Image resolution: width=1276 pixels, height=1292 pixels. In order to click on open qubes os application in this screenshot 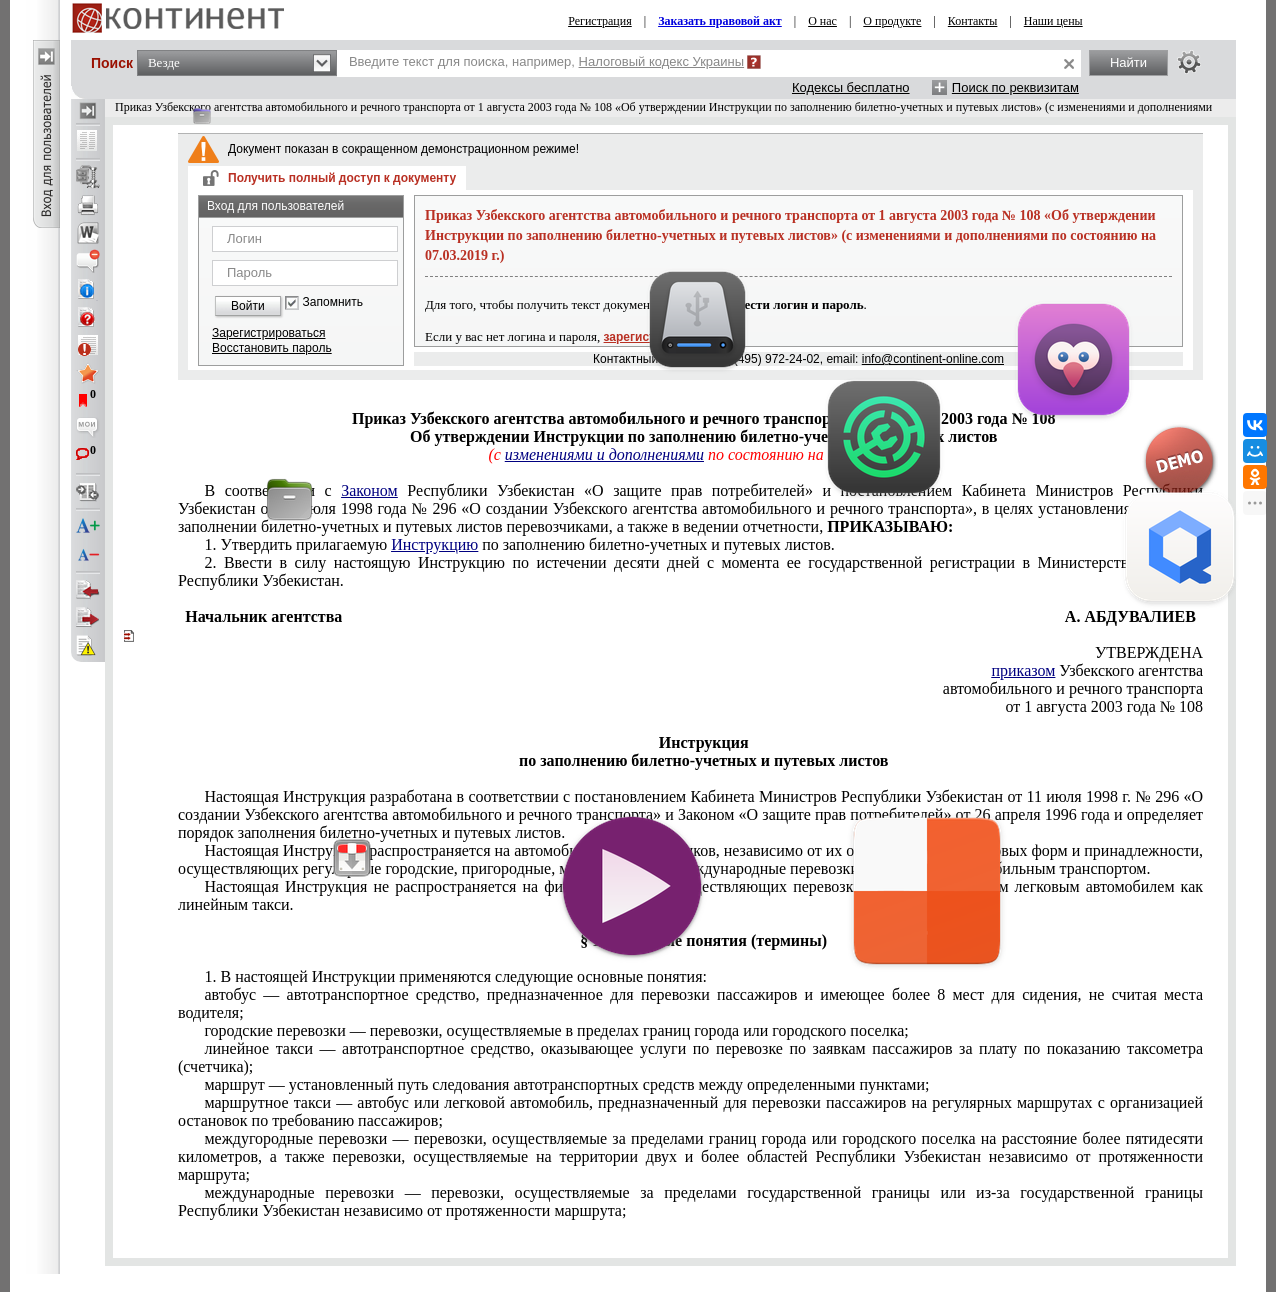, I will do `click(1180, 547)`.